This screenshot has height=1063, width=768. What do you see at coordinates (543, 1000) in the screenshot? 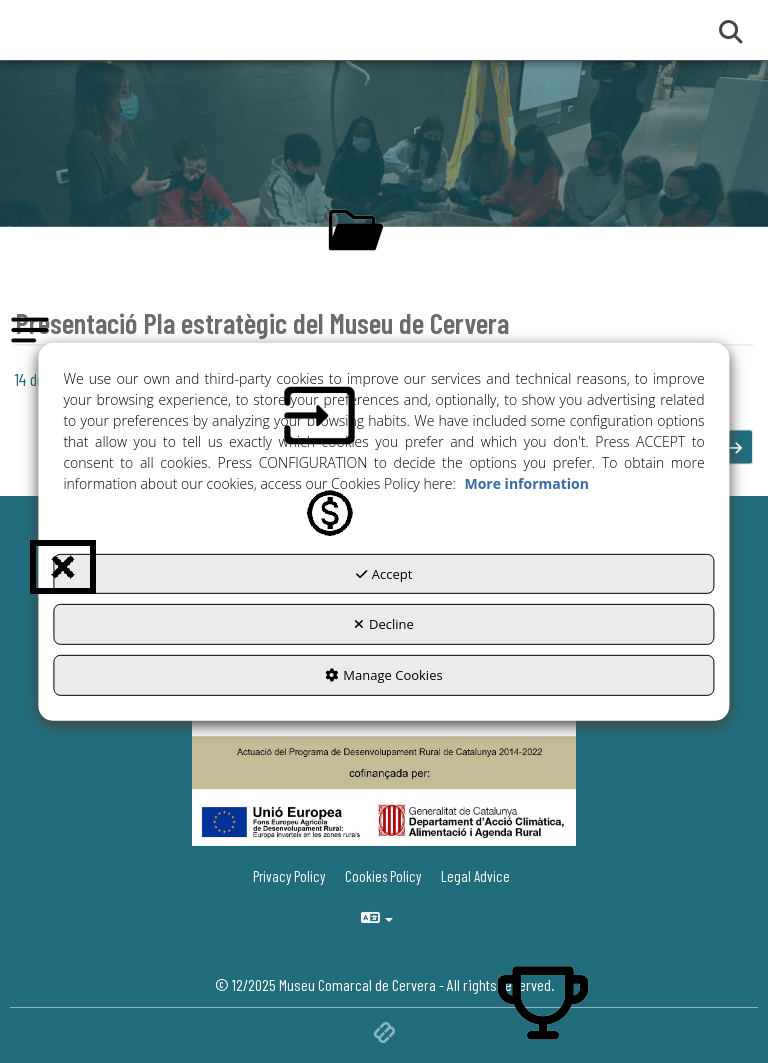
I see `view achievements or awards` at bounding box center [543, 1000].